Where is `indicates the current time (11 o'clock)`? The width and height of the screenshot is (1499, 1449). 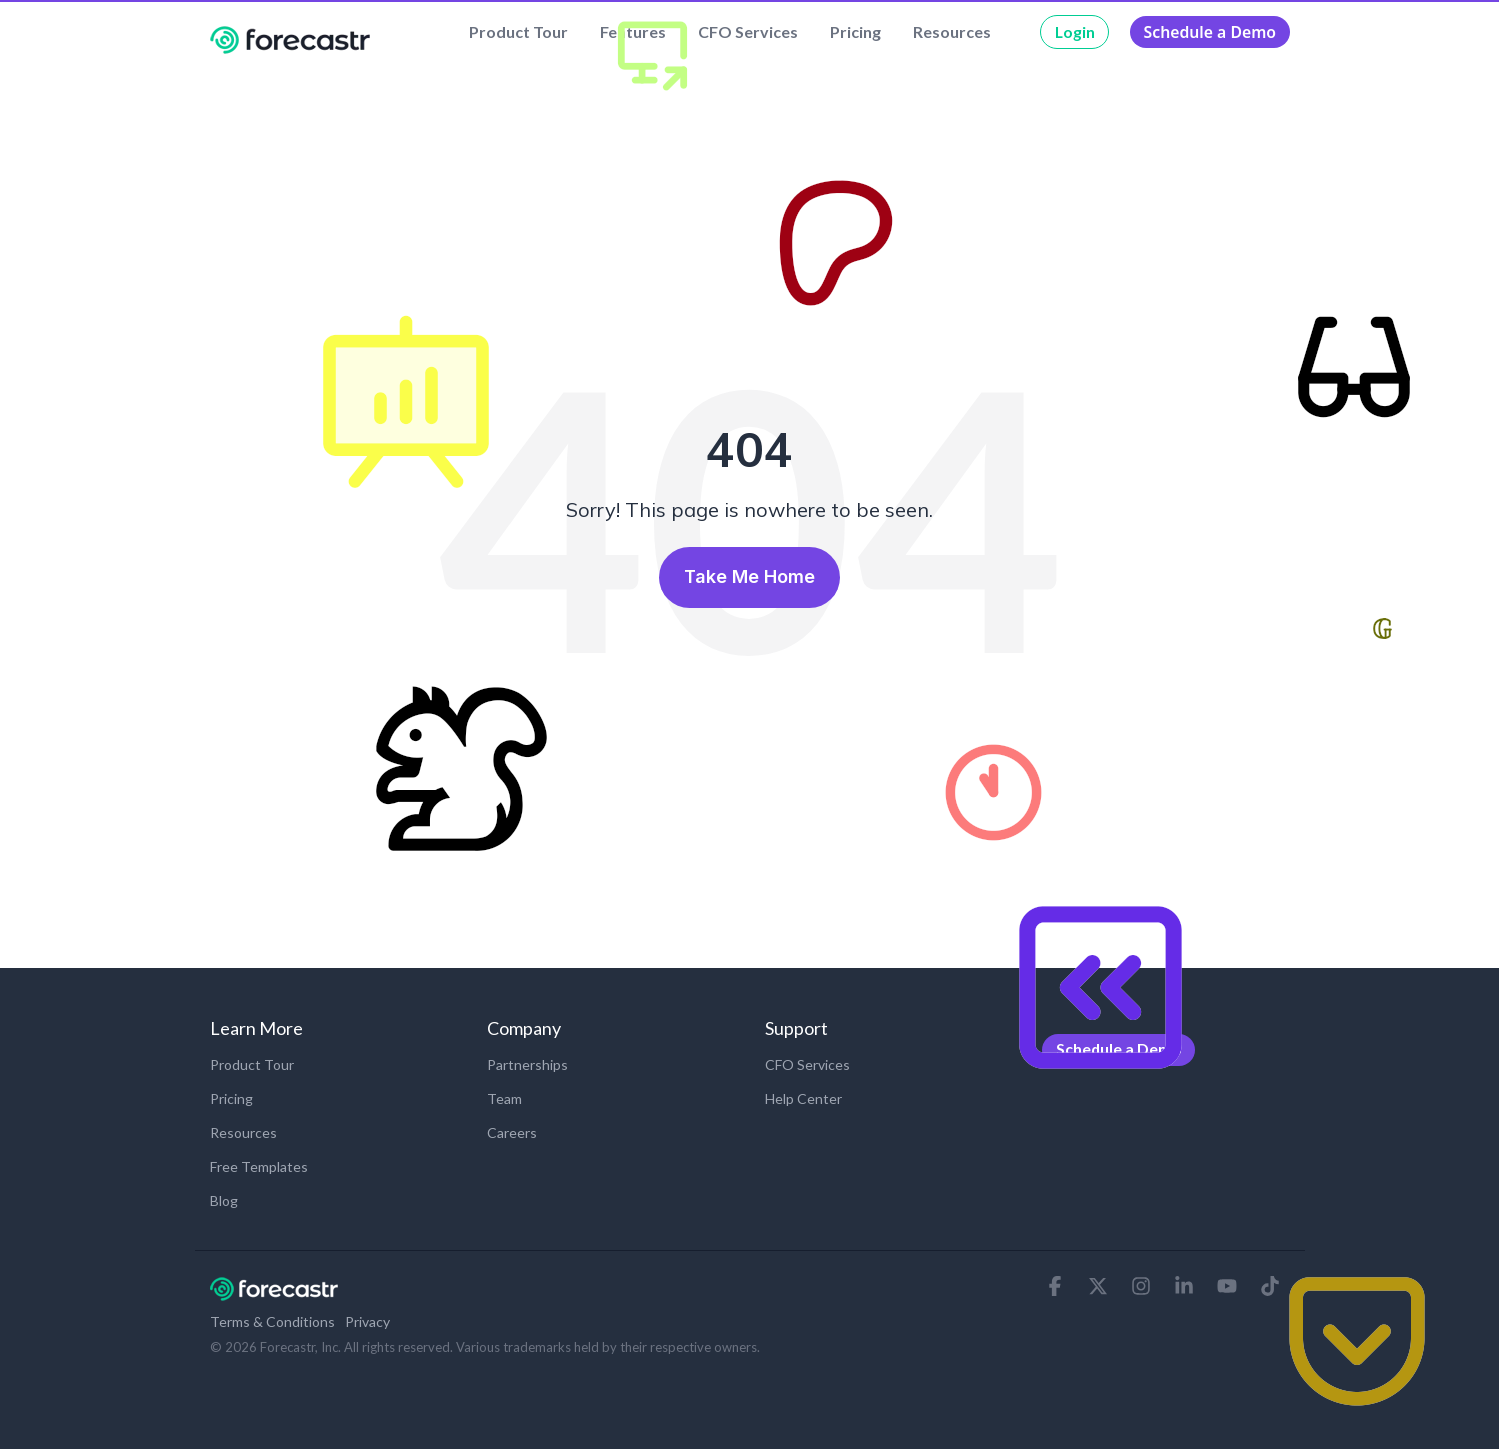 indicates the current time (11 o'clock) is located at coordinates (993, 792).